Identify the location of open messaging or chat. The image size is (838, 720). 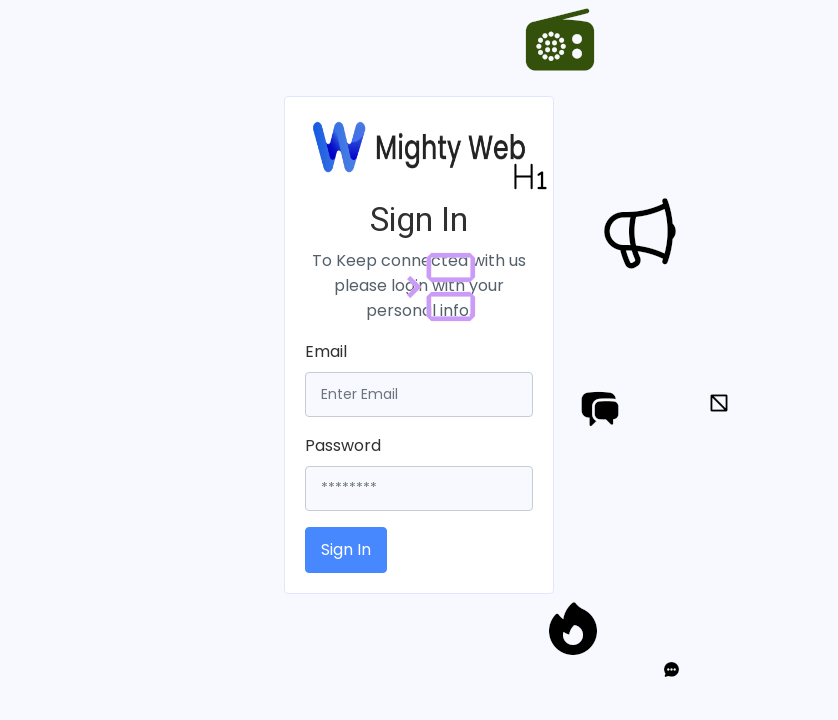
(671, 669).